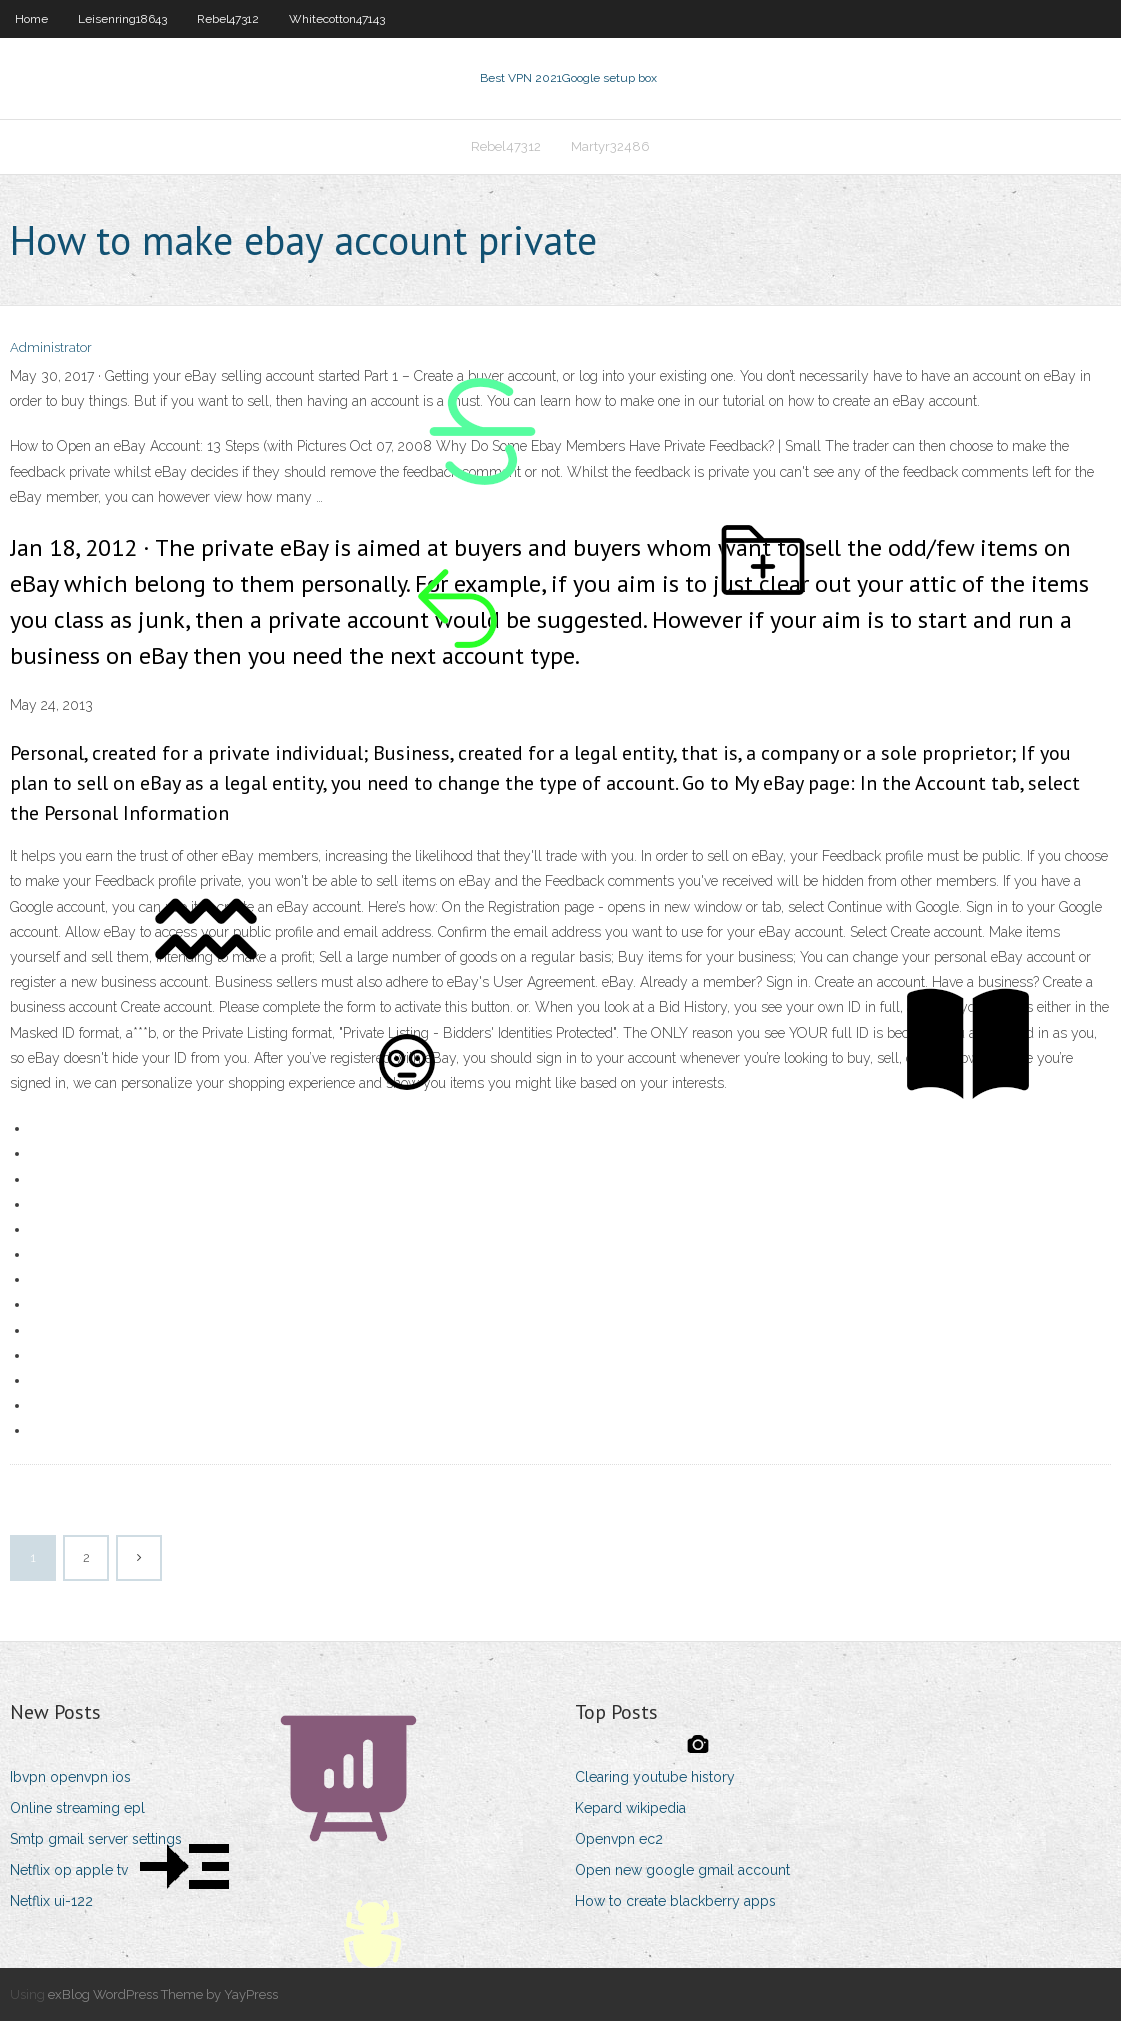  I want to click on report a bug or issue, so click(372, 1933).